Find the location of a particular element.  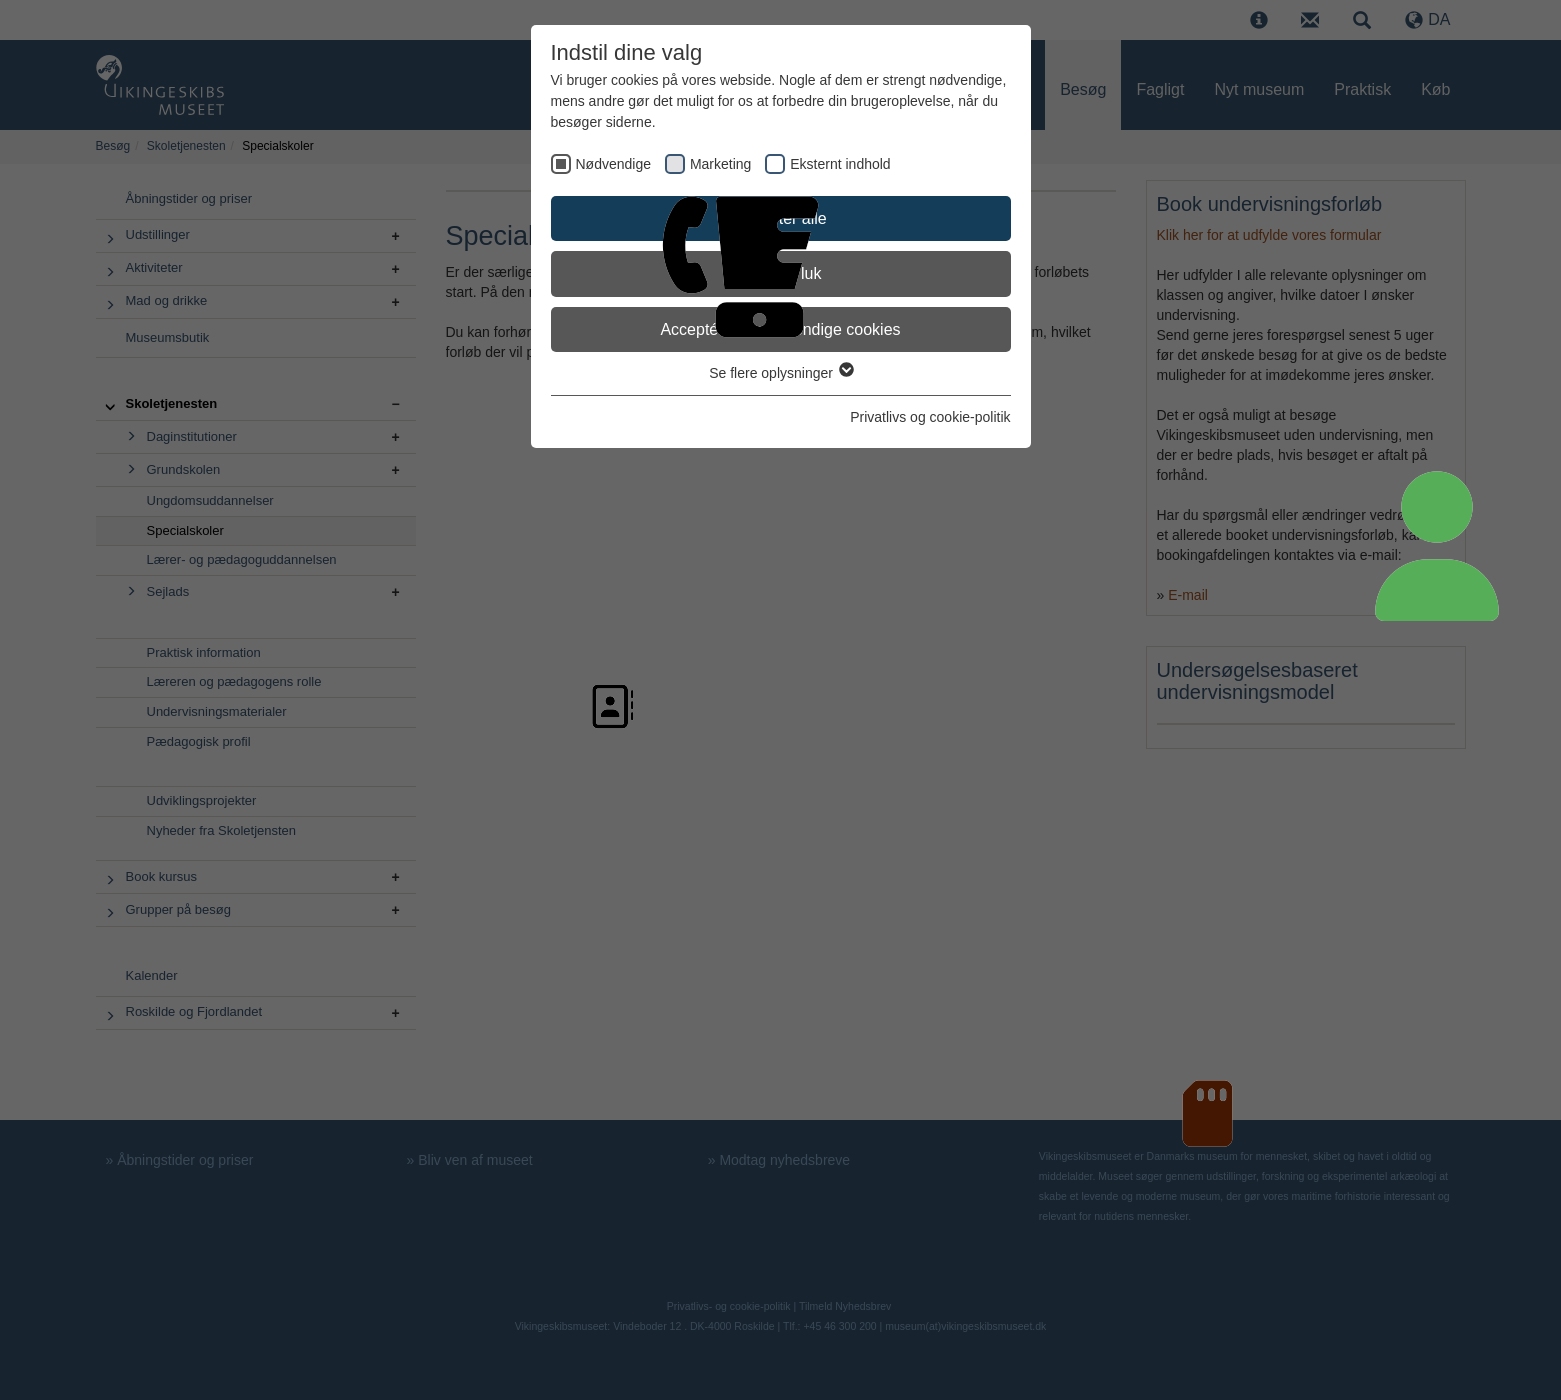

view your profile is located at coordinates (1437, 545).